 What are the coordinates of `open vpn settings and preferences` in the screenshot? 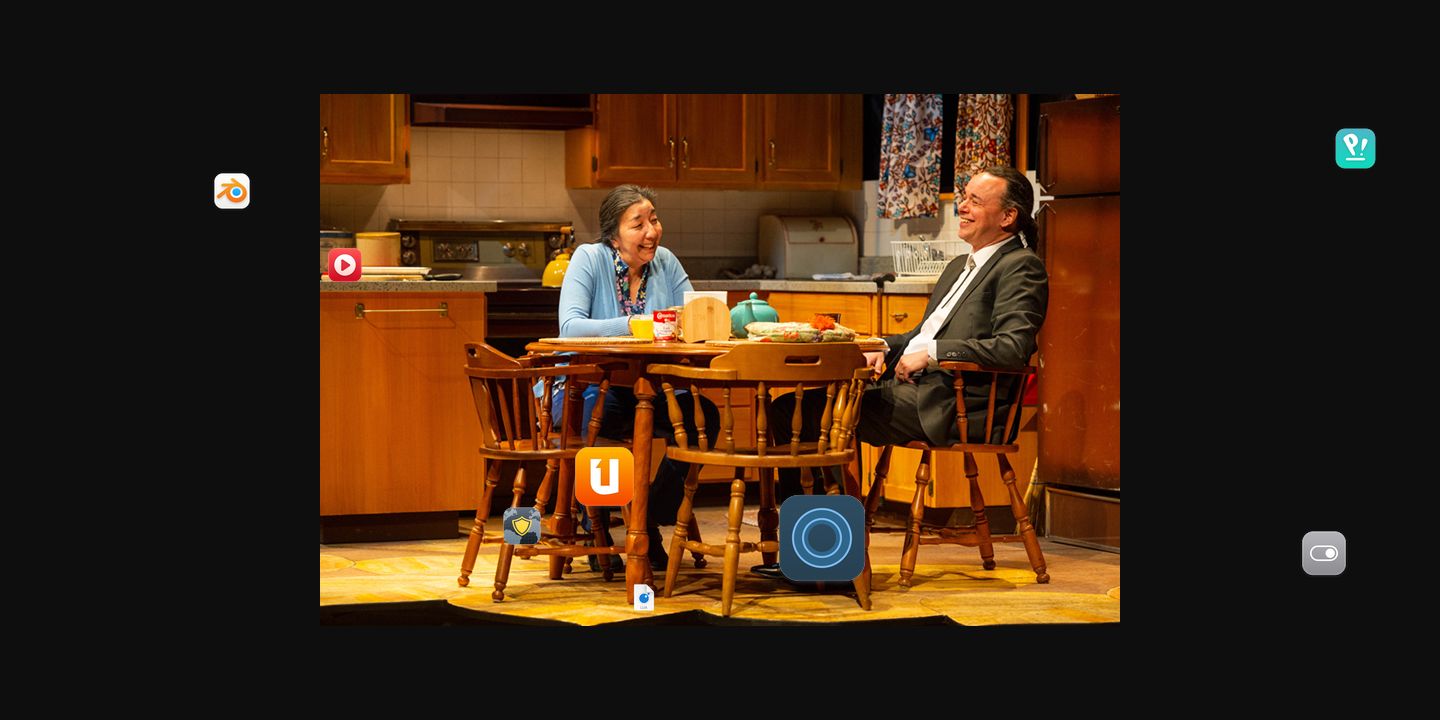 It's located at (522, 526).